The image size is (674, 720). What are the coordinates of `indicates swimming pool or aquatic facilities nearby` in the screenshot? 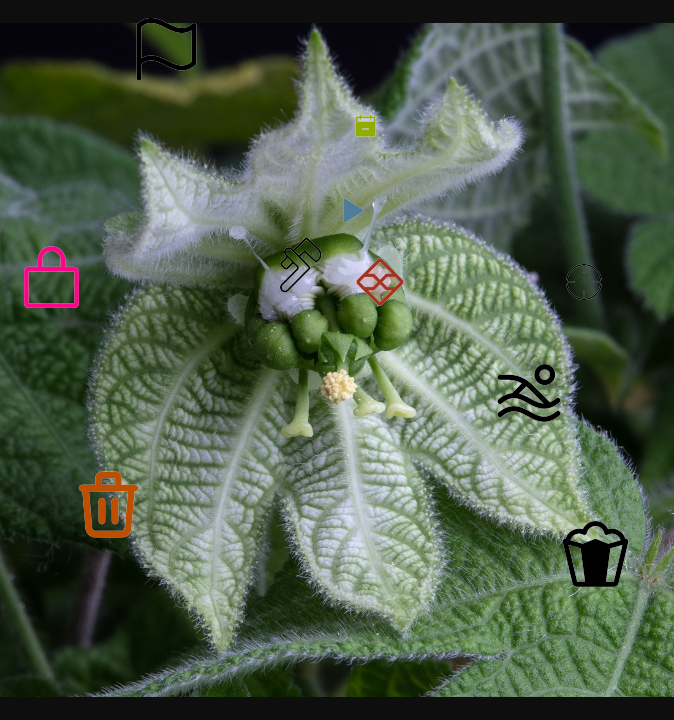 It's located at (529, 393).